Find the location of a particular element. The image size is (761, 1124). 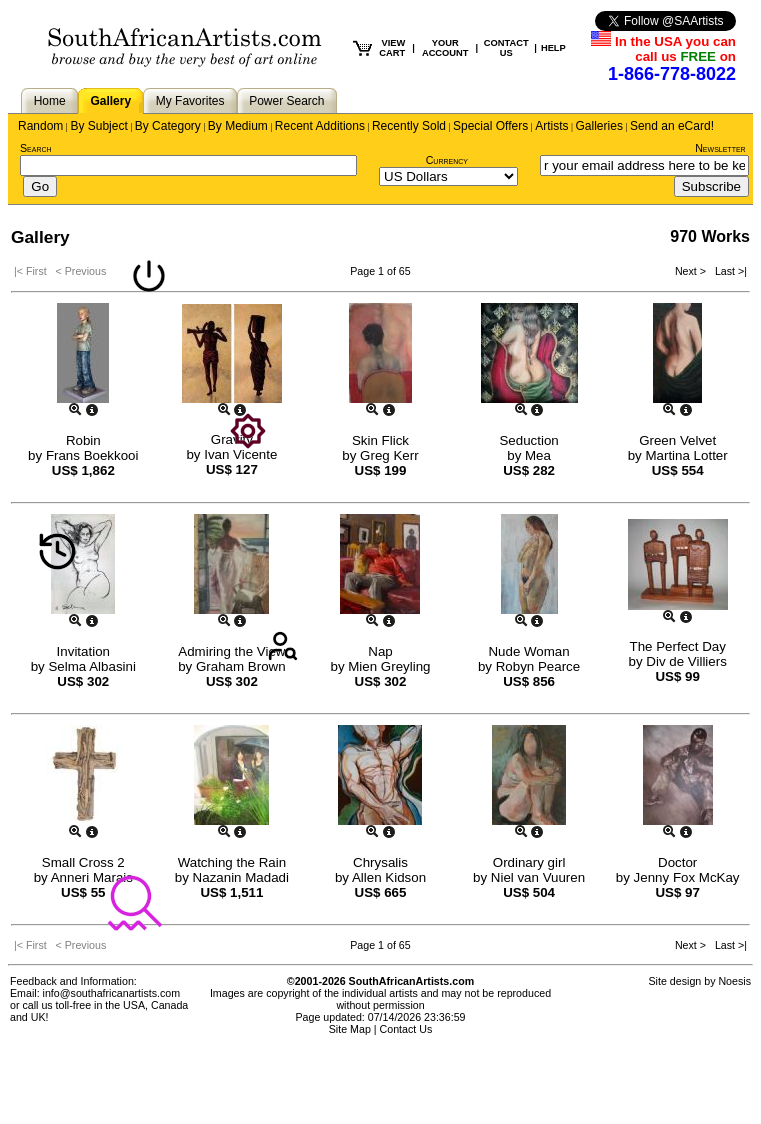

search for a user or contact is located at coordinates (283, 646).